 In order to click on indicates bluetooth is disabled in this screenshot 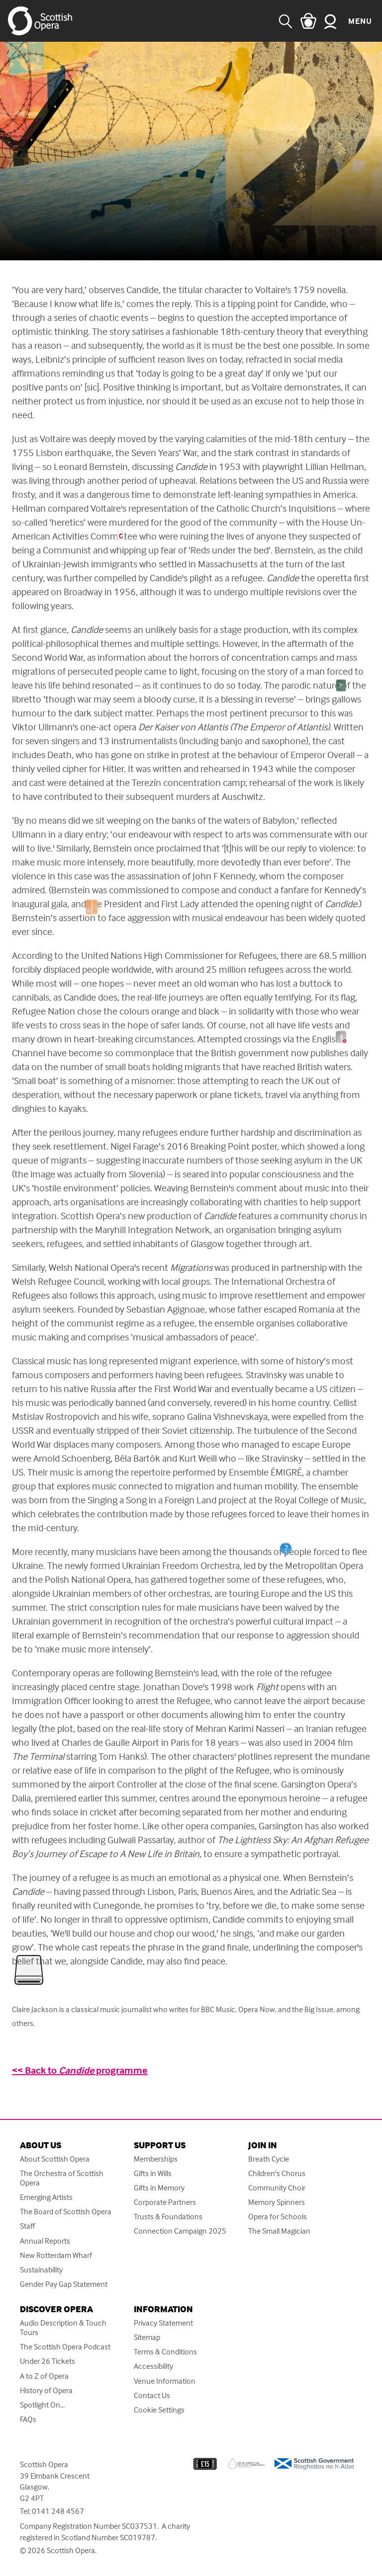, I will do `click(341, 1036)`.